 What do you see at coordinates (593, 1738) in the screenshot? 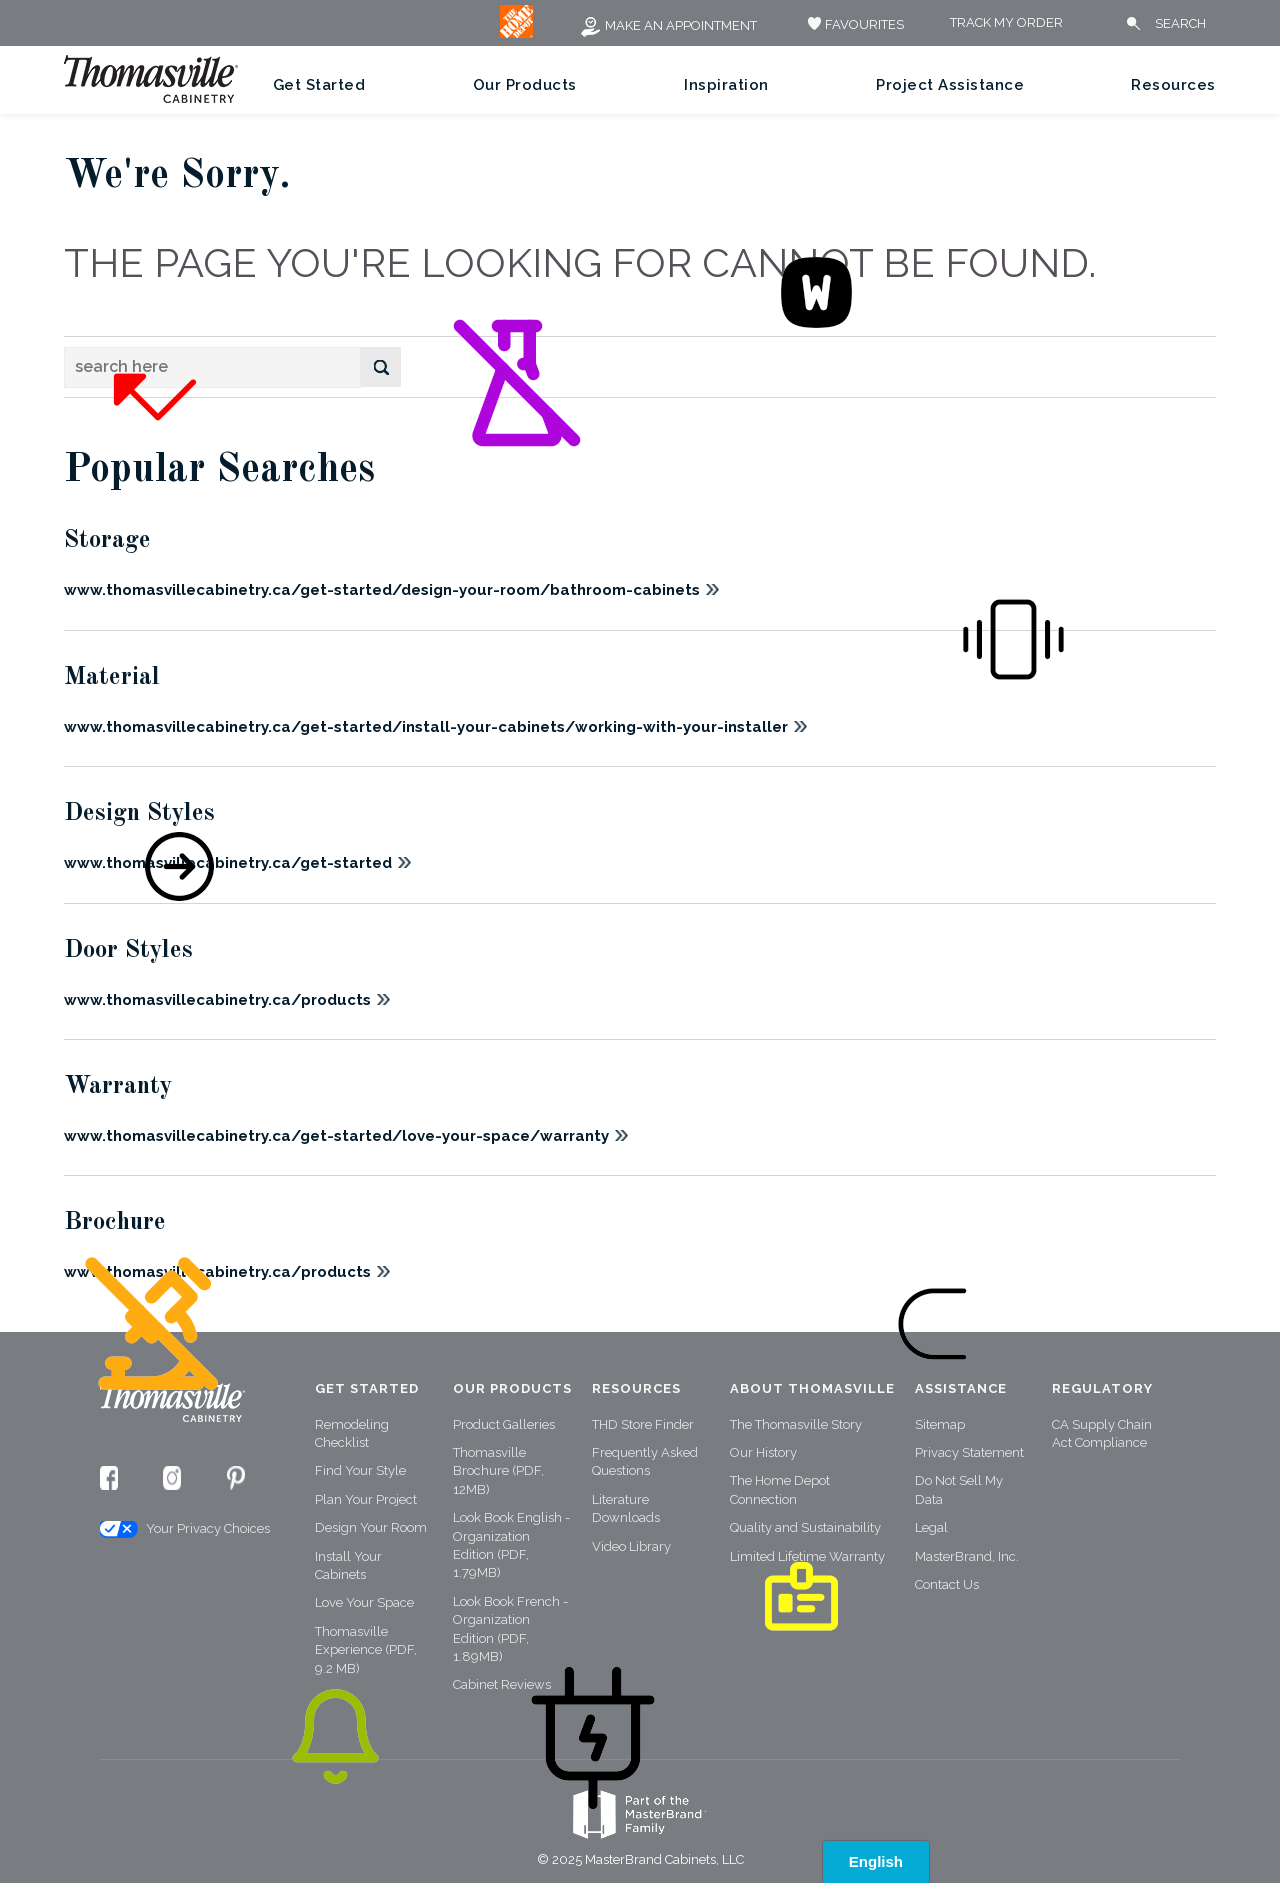
I see `indicates device is currently charging` at bounding box center [593, 1738].